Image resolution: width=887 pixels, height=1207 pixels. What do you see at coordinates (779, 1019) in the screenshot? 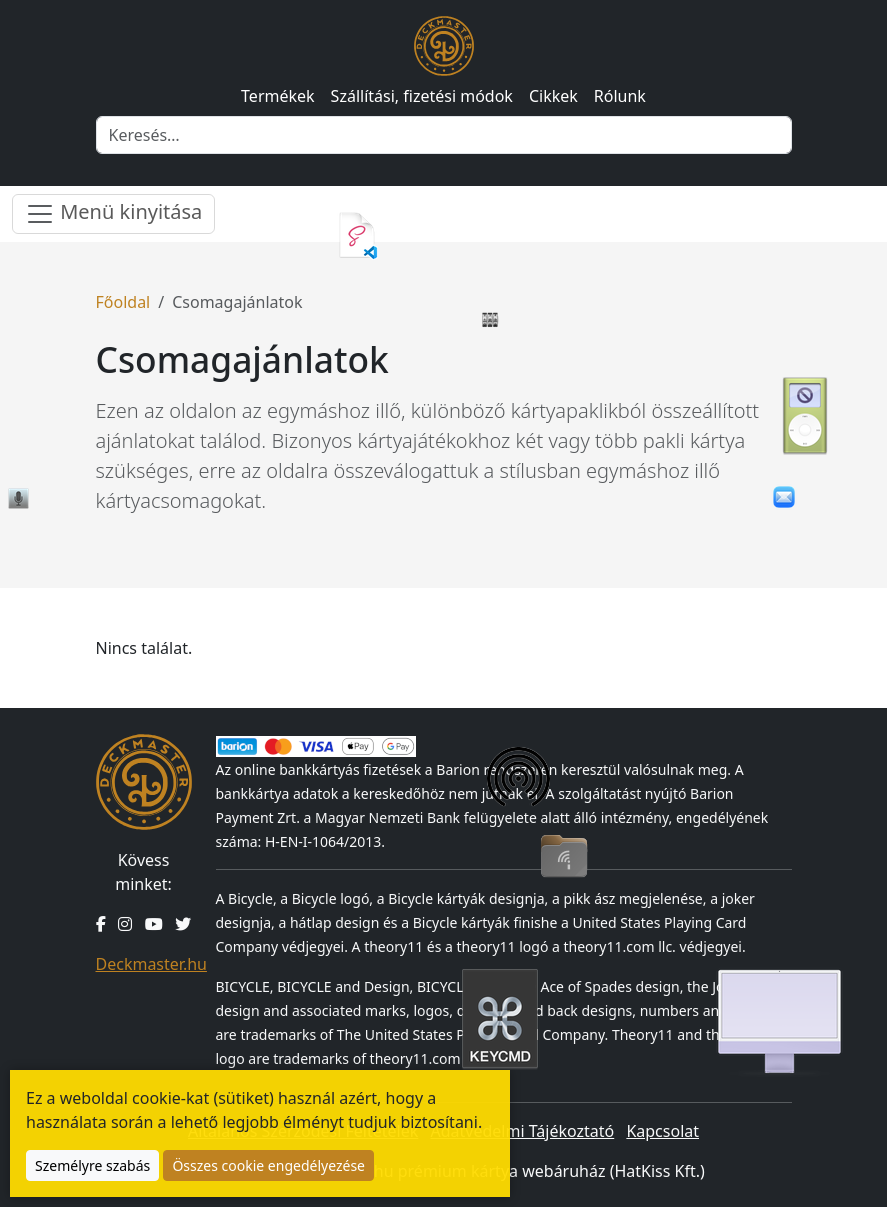
I see `indicates this mac in system preferences or network devices` at bounding box center [779, 1019].